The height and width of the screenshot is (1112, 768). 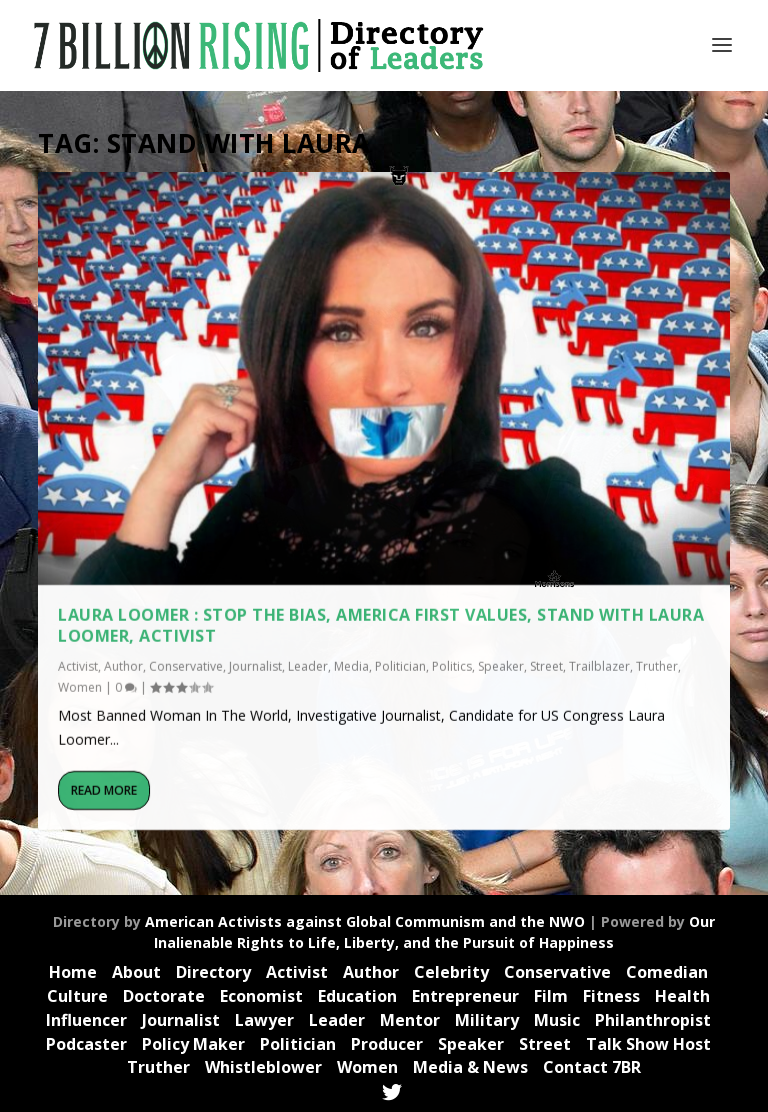 What do you see at coordinates (399, 176) in the screenshot?
I see `turso database service logo` at bounding box center [399, 176].